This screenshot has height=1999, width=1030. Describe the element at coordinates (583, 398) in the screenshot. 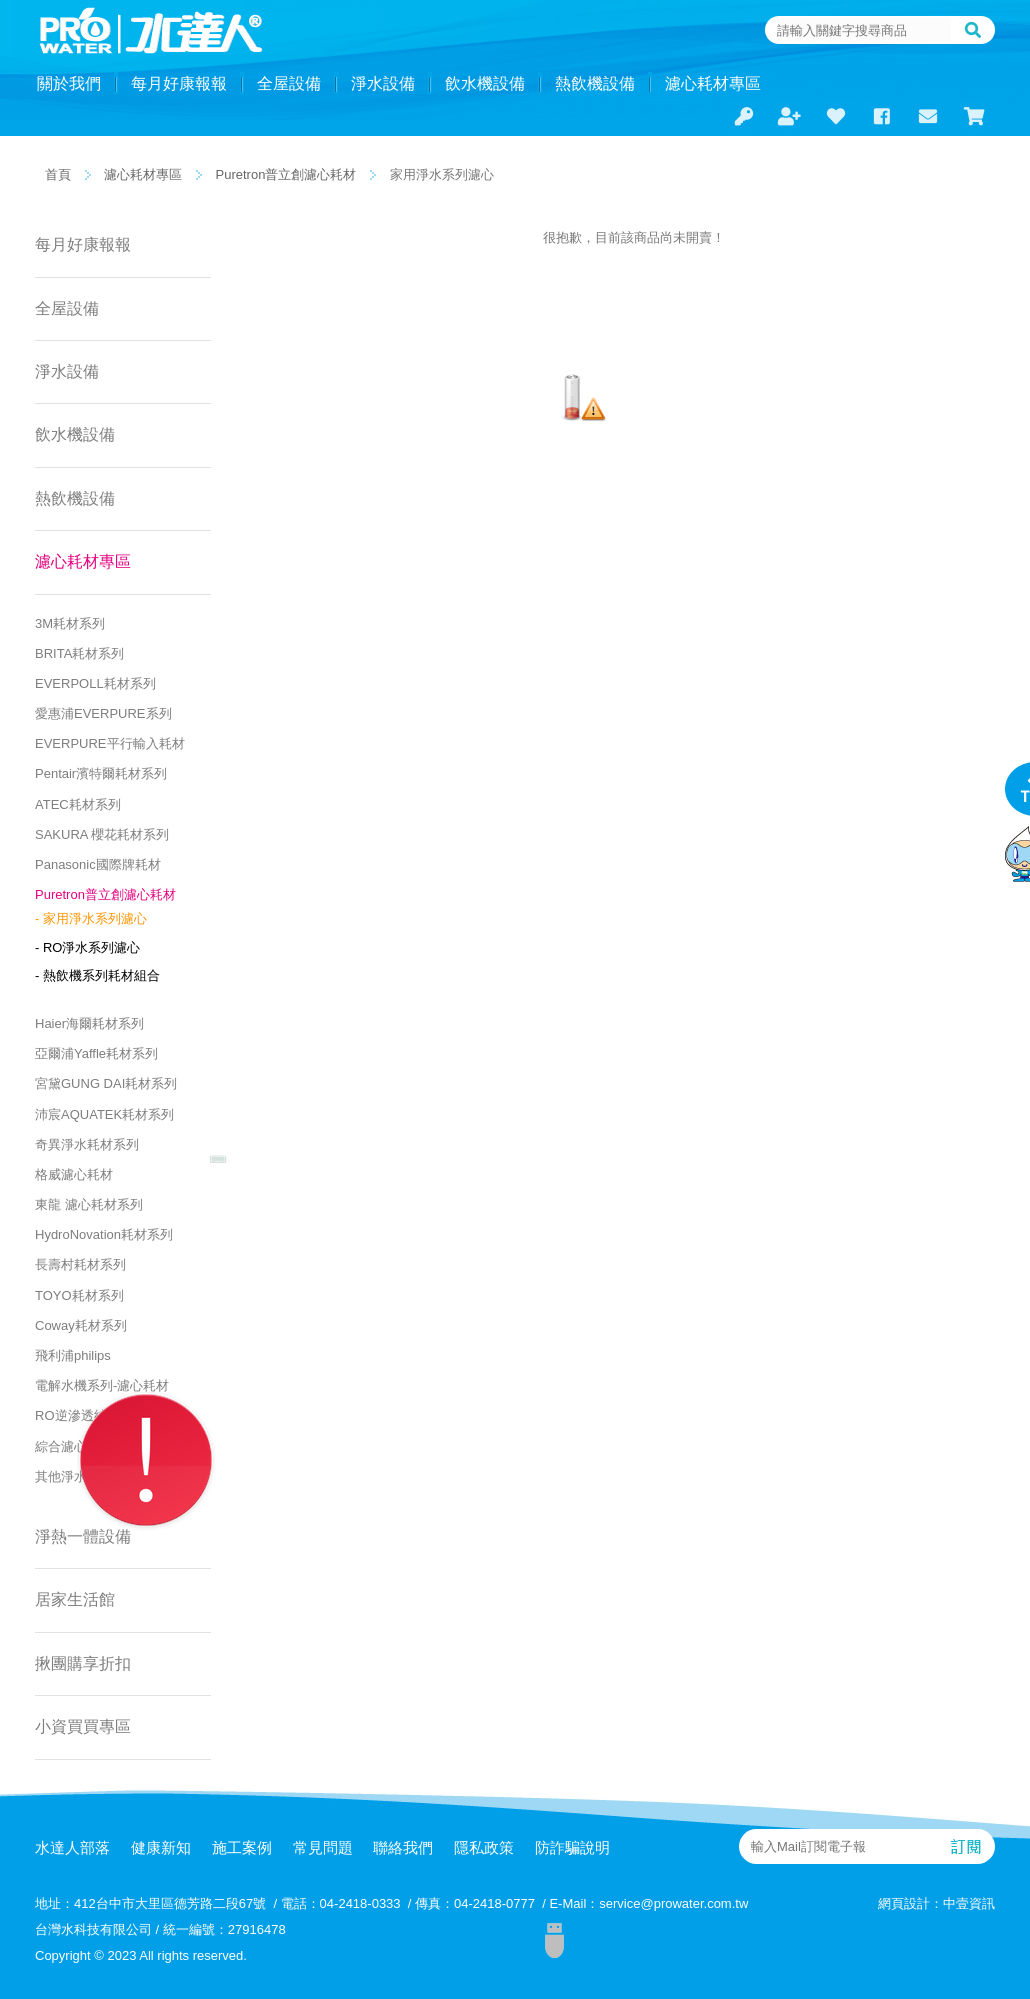

I see `indicates low battery warning` at that location.